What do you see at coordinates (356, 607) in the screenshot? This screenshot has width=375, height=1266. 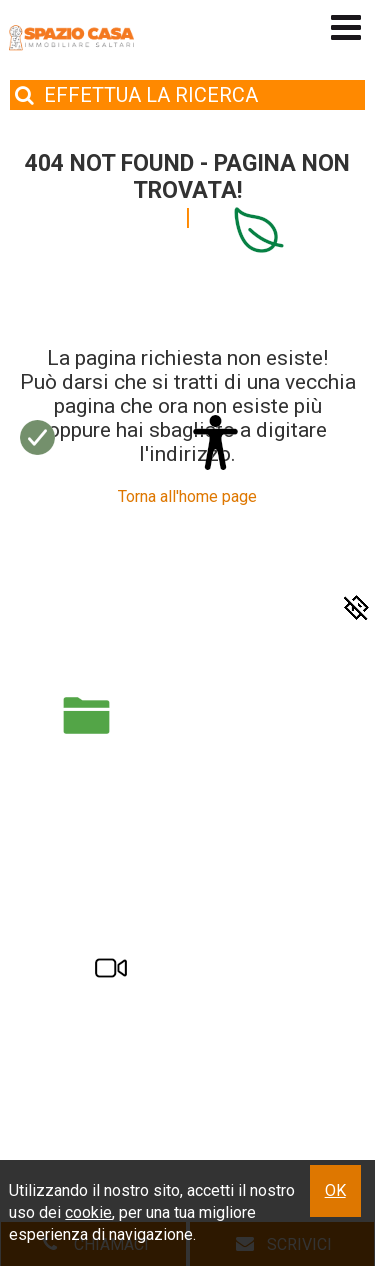 I see `disable navigation or directions` at bounding box center [356, 607].